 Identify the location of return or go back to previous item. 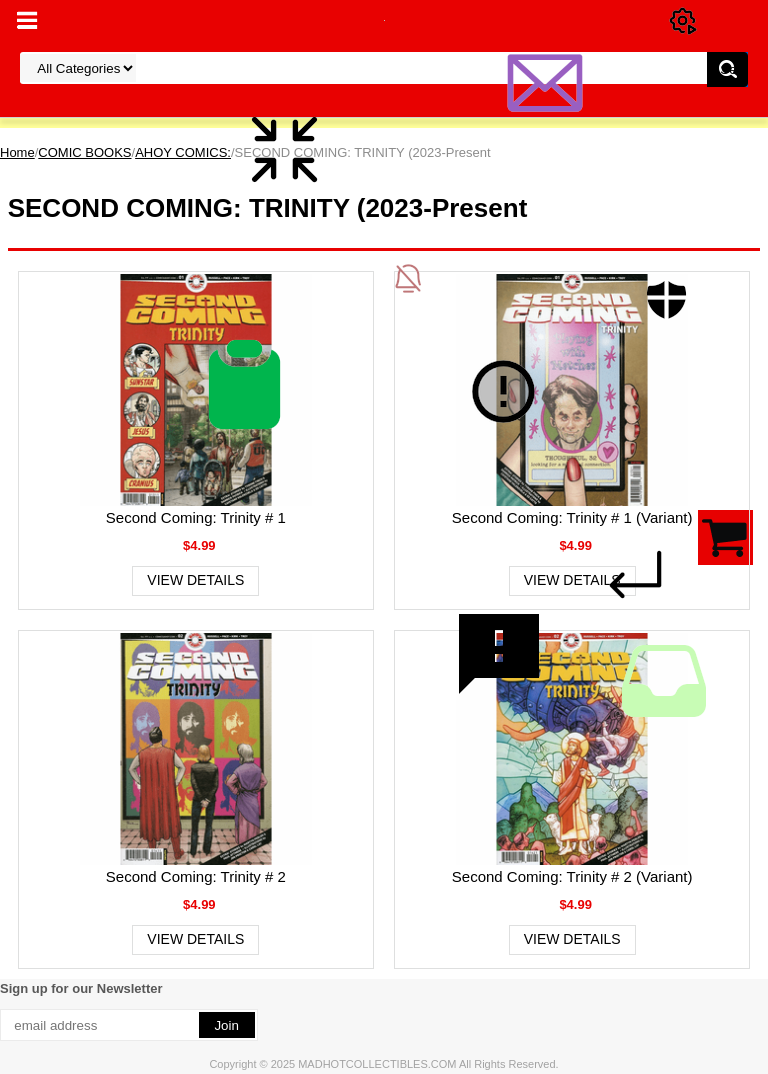
(635, 574).